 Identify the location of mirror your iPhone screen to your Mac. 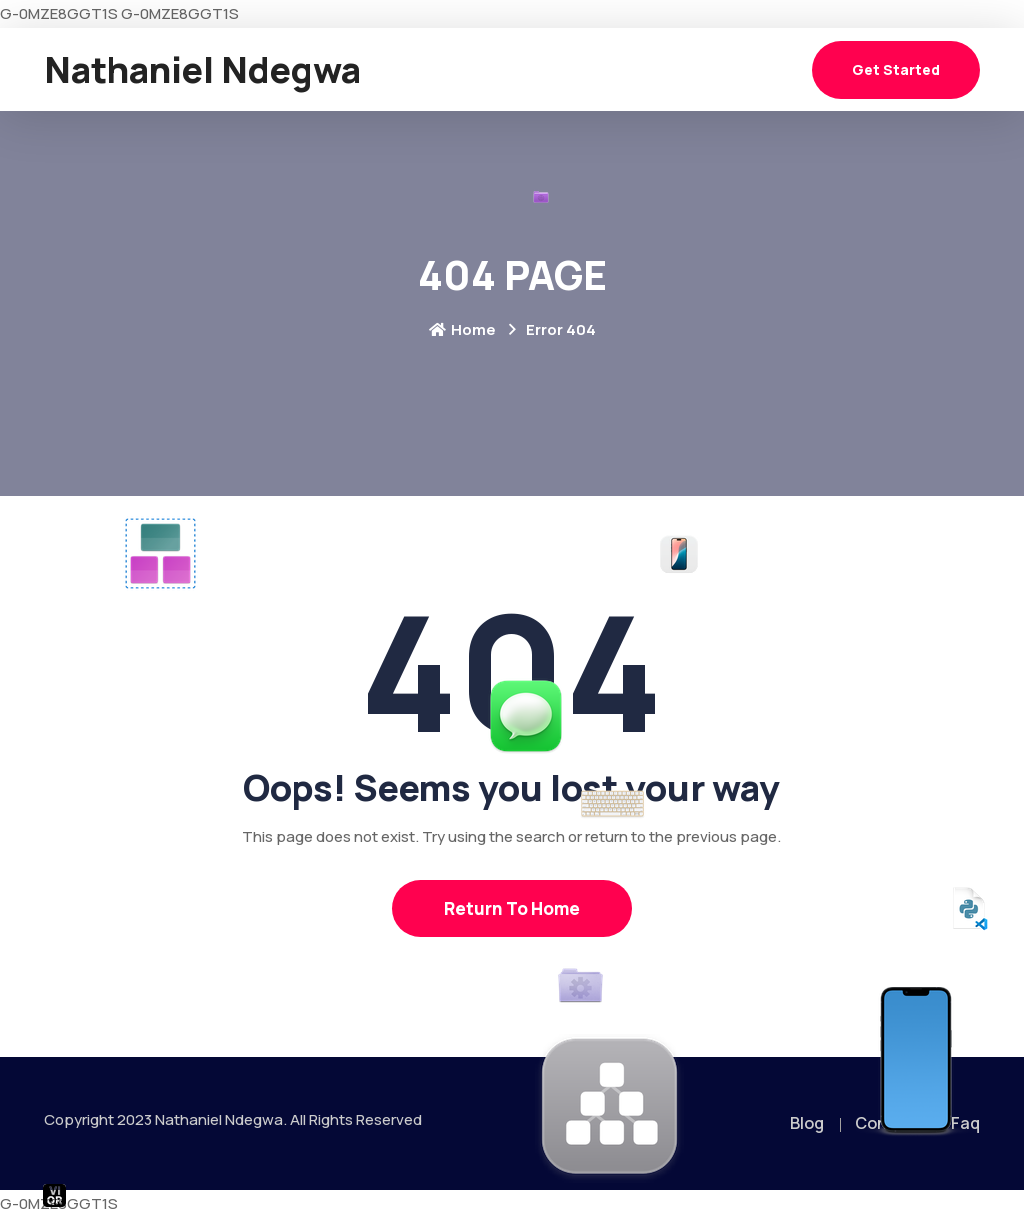
(679, 554).